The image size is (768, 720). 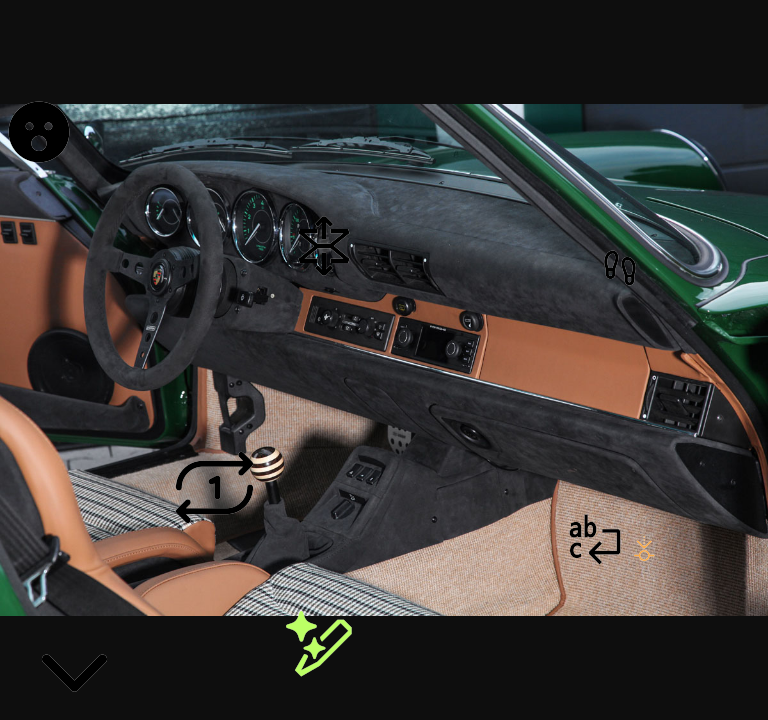 What do you see at coordinates (643, 548) in the screenshot?
I see `fetch changes from remote repository` at bounding box center [643, 548].